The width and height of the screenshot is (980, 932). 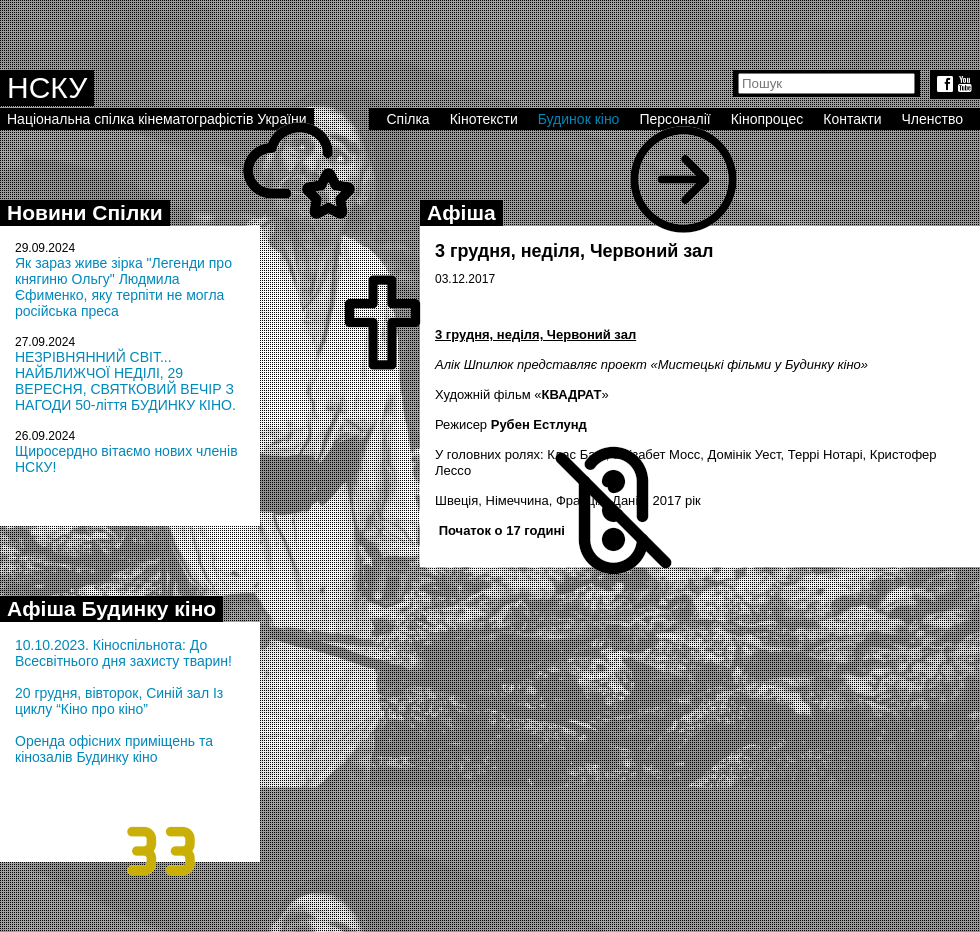 I want to click on indicates item number 33 in a list or sequence, so click(x=161, y=851).